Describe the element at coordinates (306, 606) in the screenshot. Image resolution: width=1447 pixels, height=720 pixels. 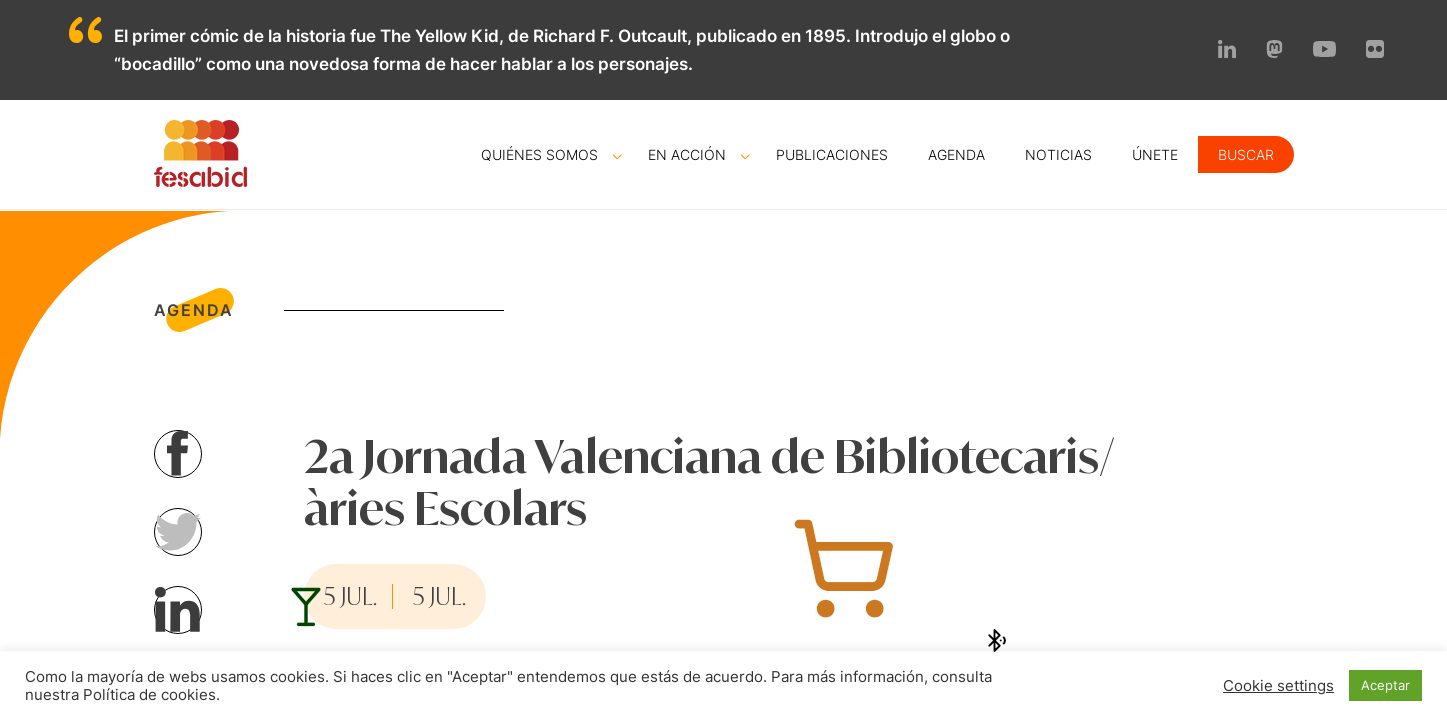
I see `browse cocktail or drink recipes` at that location.